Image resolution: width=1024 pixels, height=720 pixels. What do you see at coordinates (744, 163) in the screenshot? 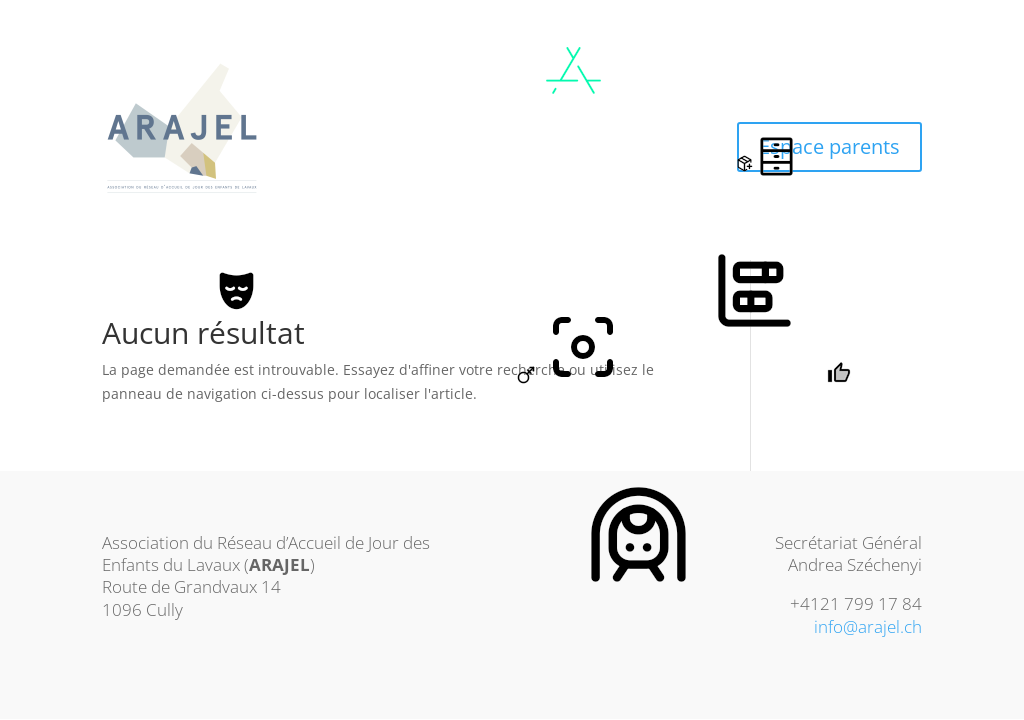
I see `add a new package or shipment` at bounding box center [744, 163].